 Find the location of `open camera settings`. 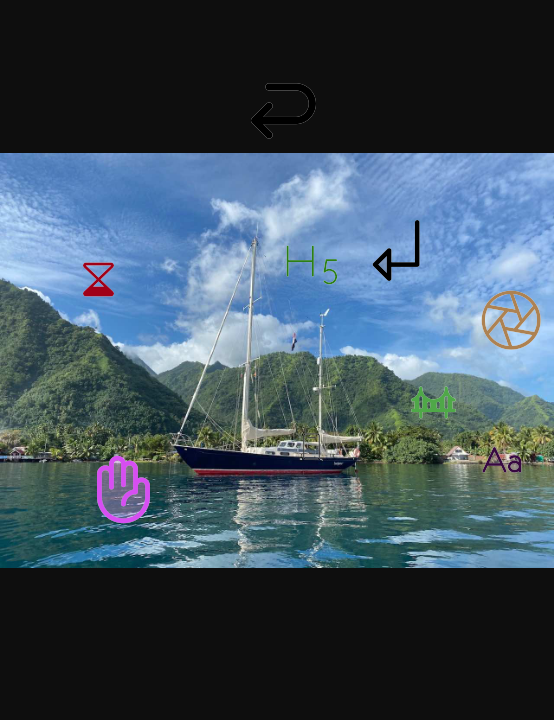

open camera settings is located at coordinates (511, 320).